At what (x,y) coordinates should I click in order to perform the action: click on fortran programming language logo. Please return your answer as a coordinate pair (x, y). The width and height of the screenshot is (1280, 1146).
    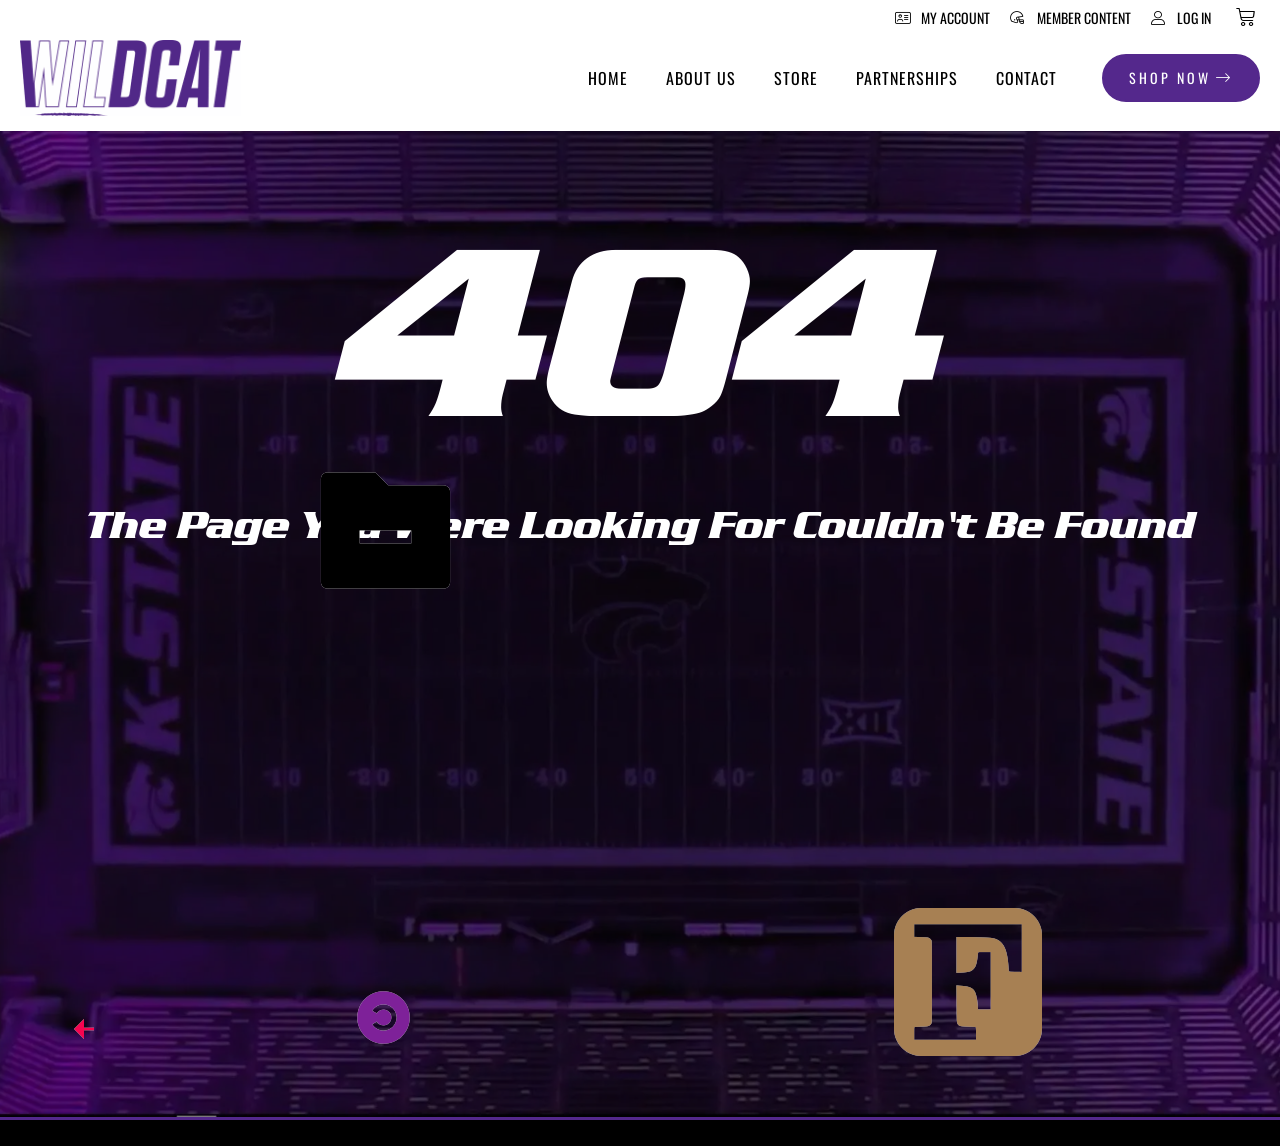
    Looking at the image, I should click on (968, 982).